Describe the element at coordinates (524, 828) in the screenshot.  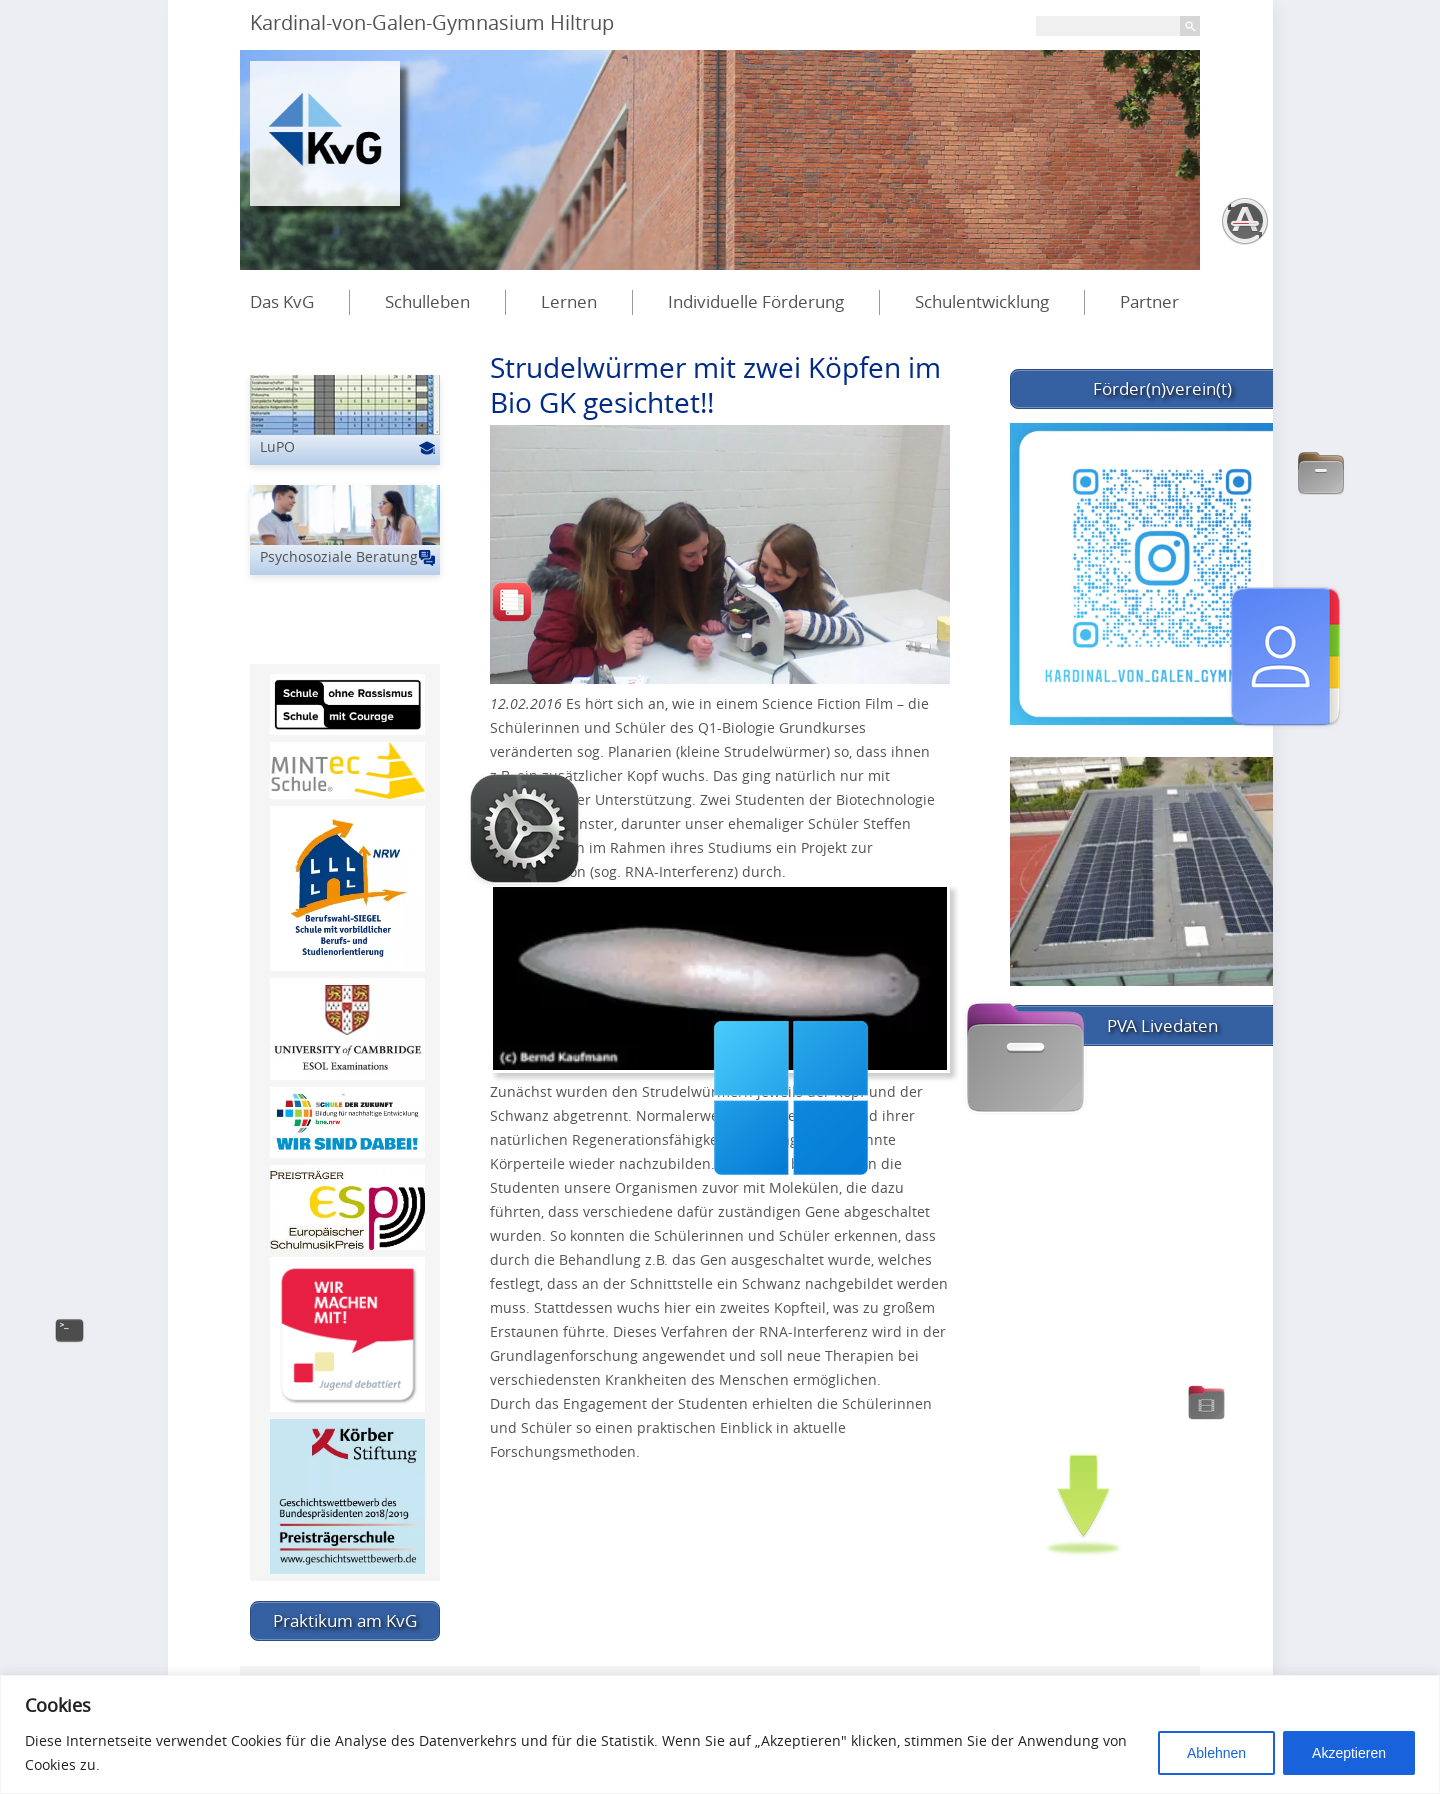
I see `default application icon placeholder` at that location.